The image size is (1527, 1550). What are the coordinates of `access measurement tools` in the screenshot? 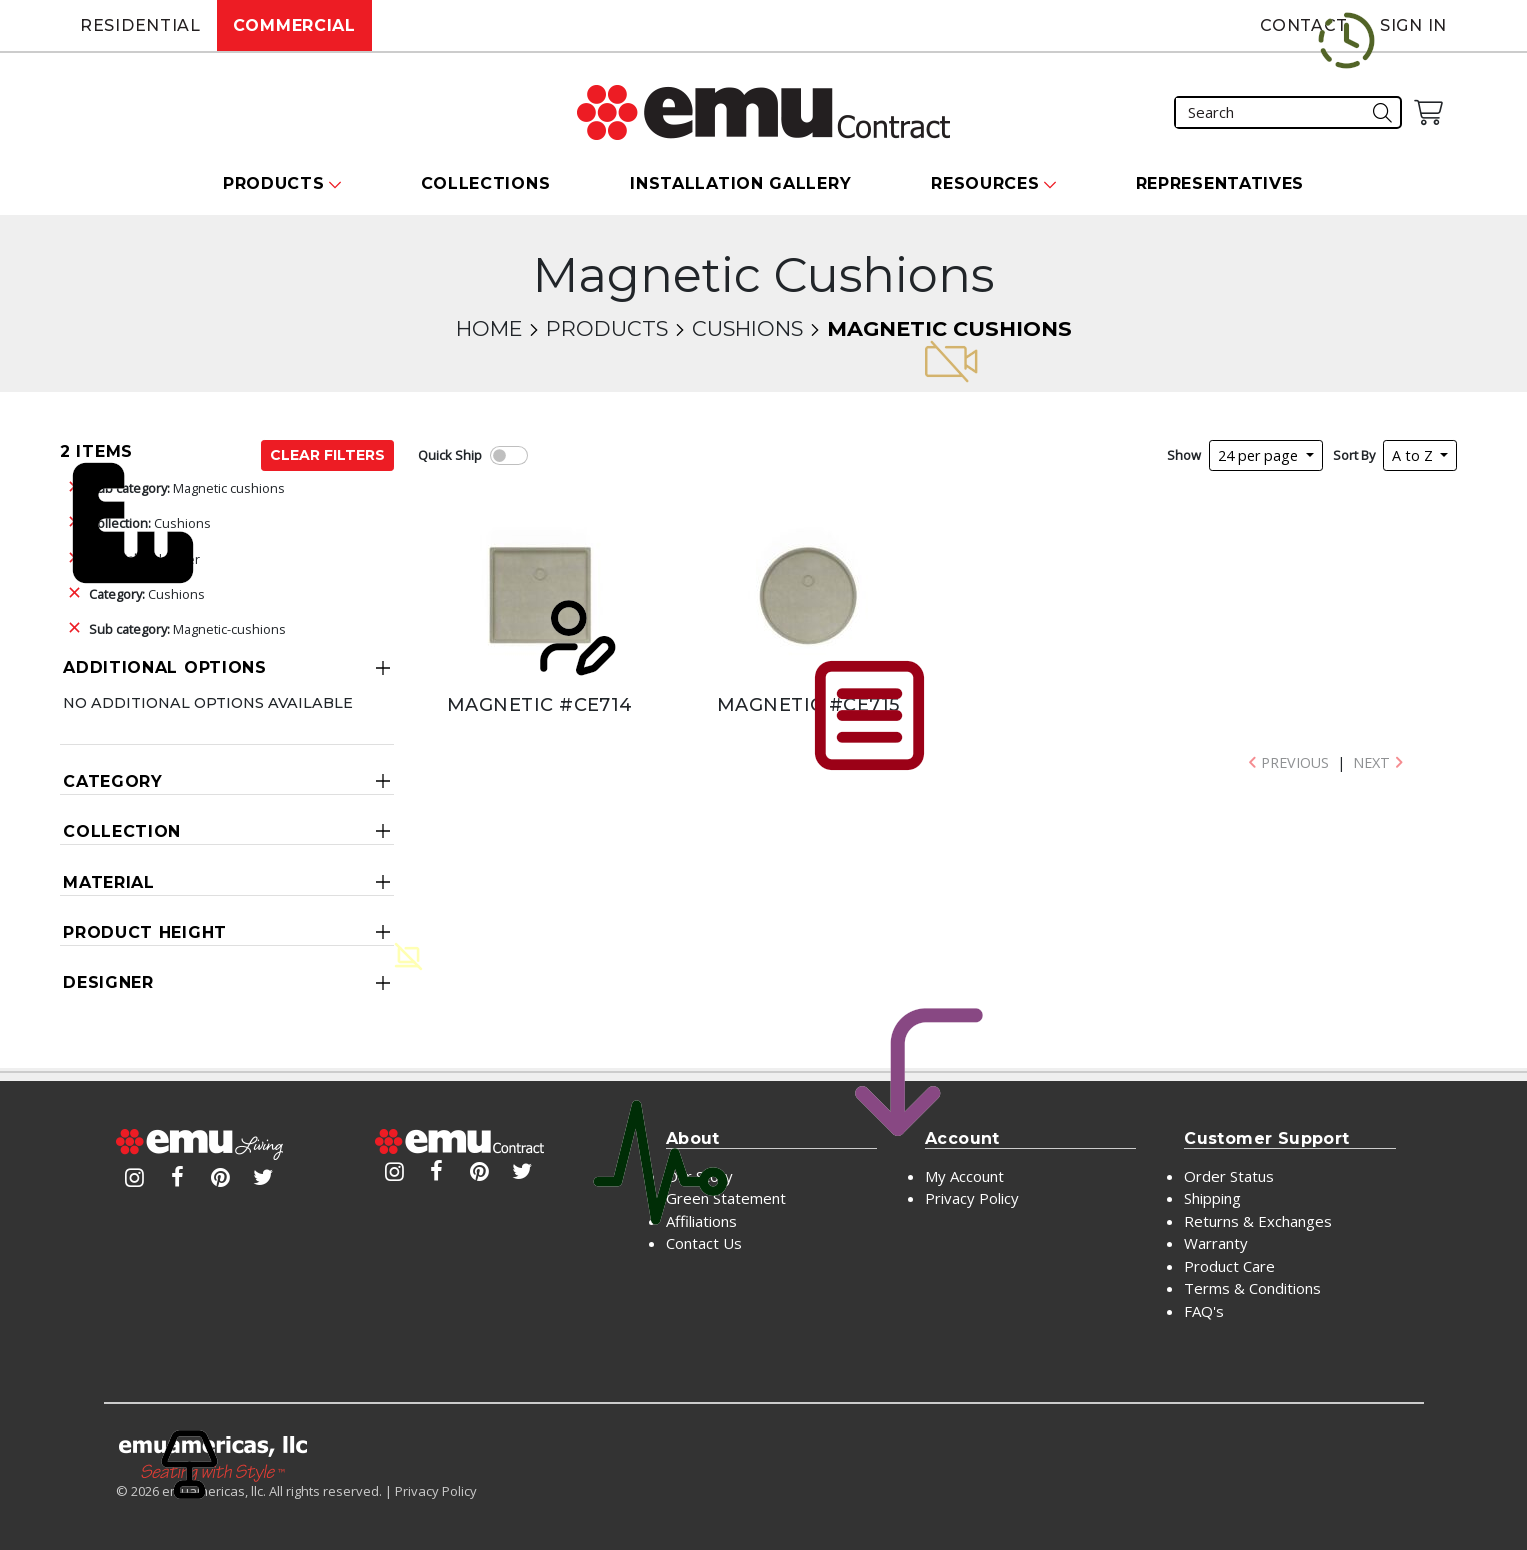 It's located at (133, 523).